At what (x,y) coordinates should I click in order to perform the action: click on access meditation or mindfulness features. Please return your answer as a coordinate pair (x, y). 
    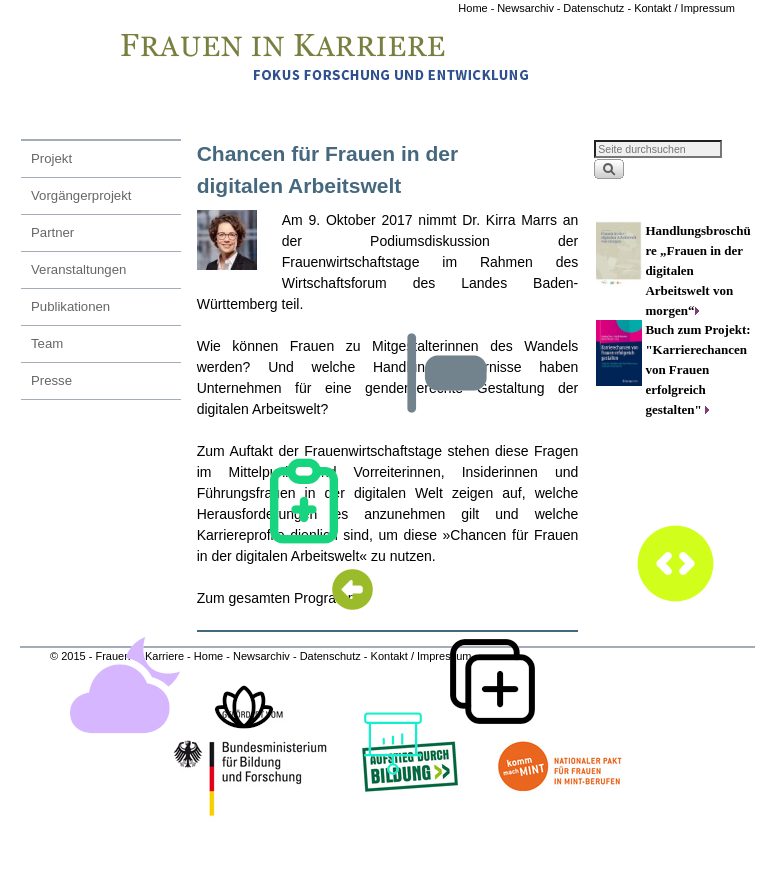
    Looking at the image, I should click on (244, 709).